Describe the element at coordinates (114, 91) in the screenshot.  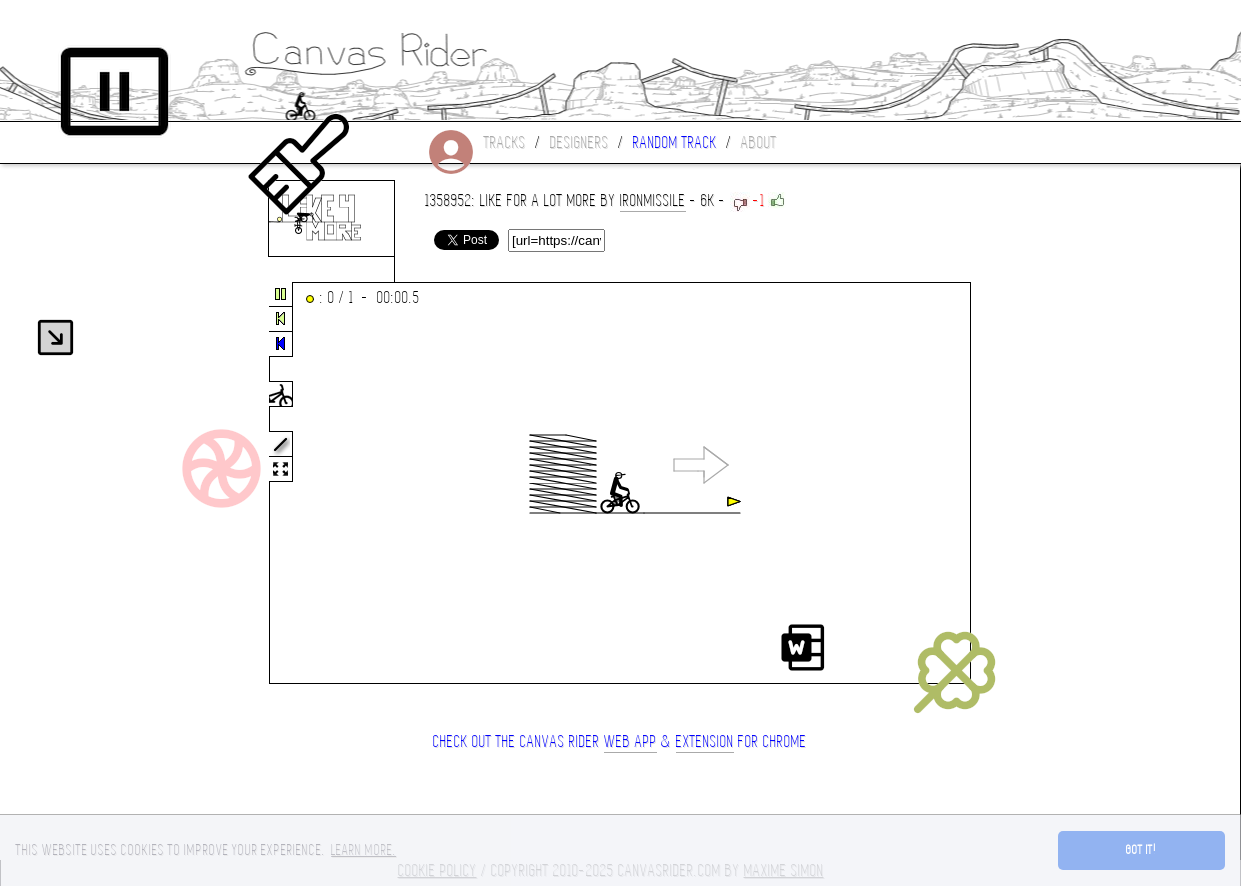
I see `pause an ongoing presentation` at that location.